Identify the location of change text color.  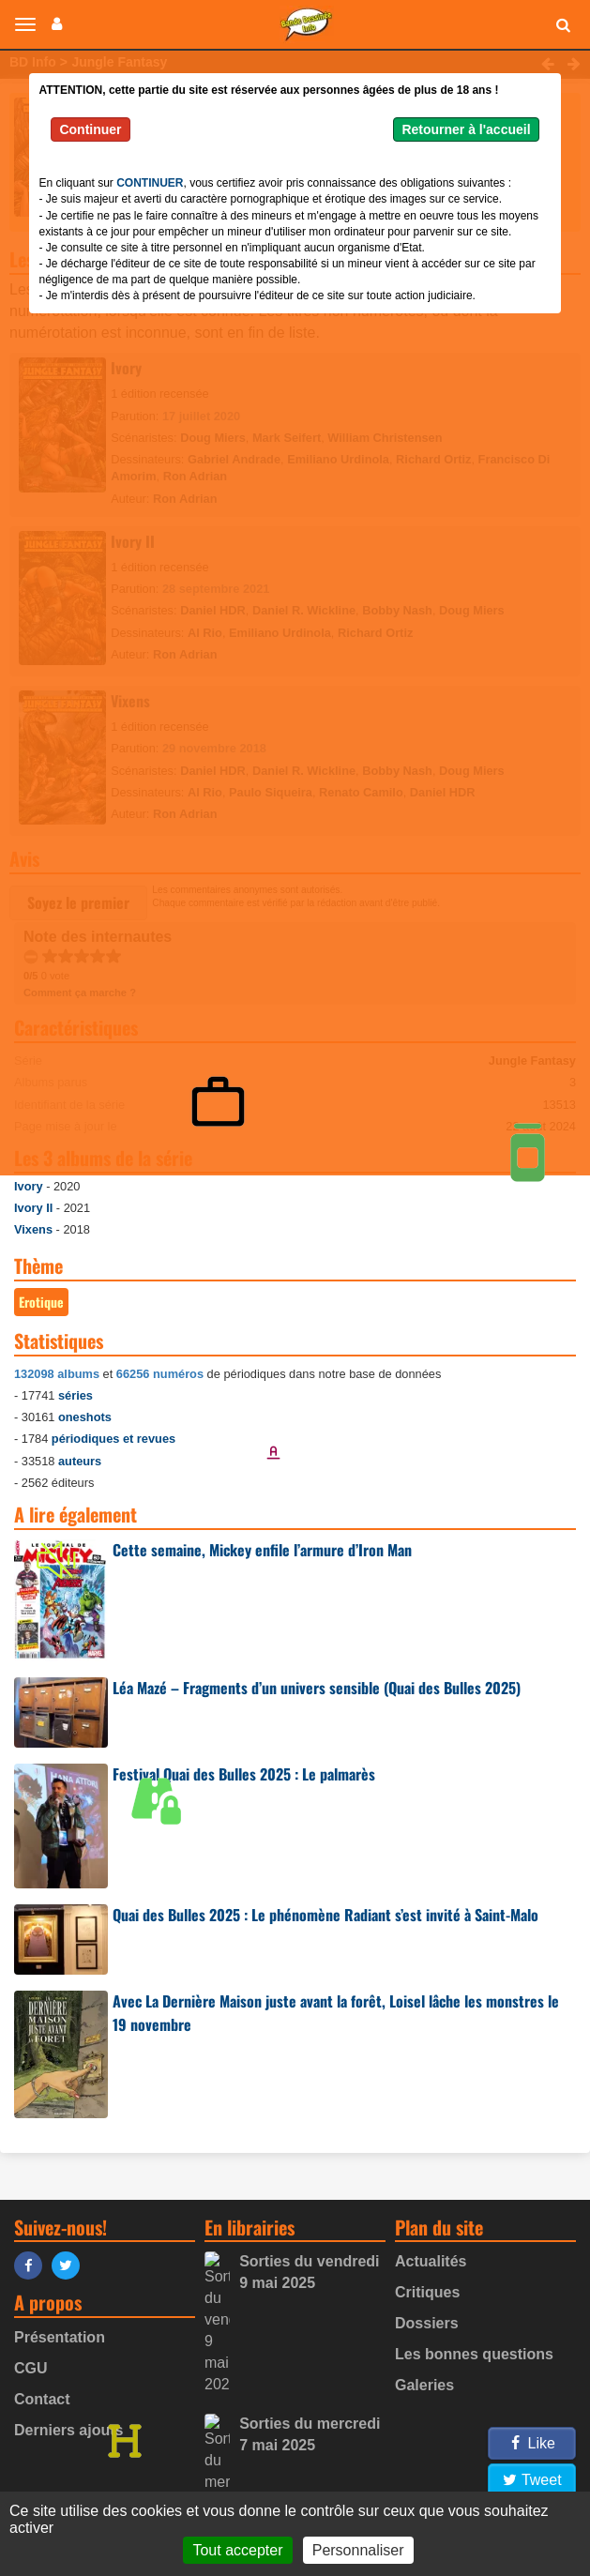
(273, 1452).